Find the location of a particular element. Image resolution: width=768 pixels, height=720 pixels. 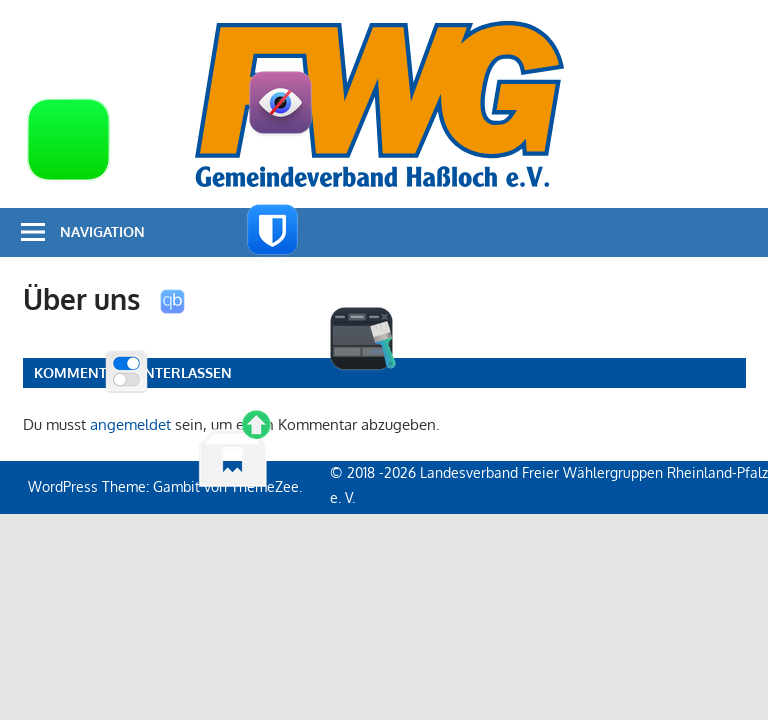

open privacy and security settings is located at coordinates (280, 102).